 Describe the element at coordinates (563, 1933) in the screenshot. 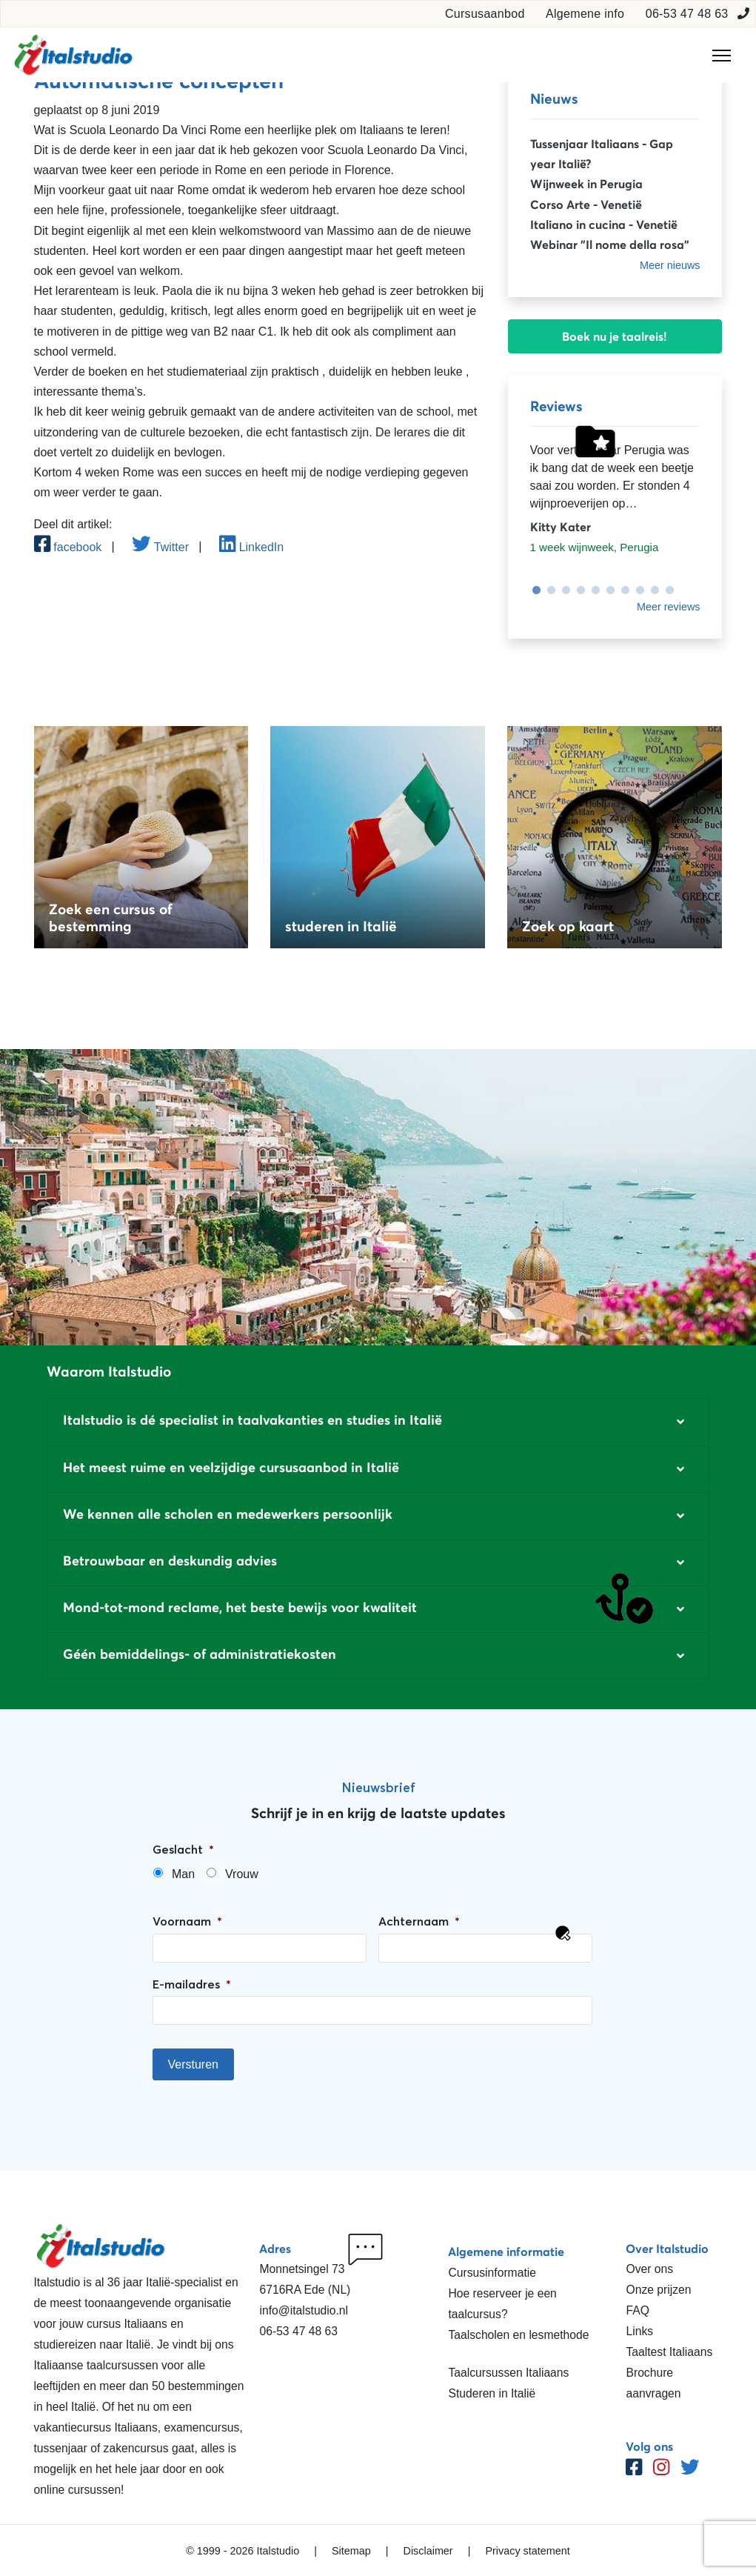

I see `access ping pong or table tennis game` at that location.